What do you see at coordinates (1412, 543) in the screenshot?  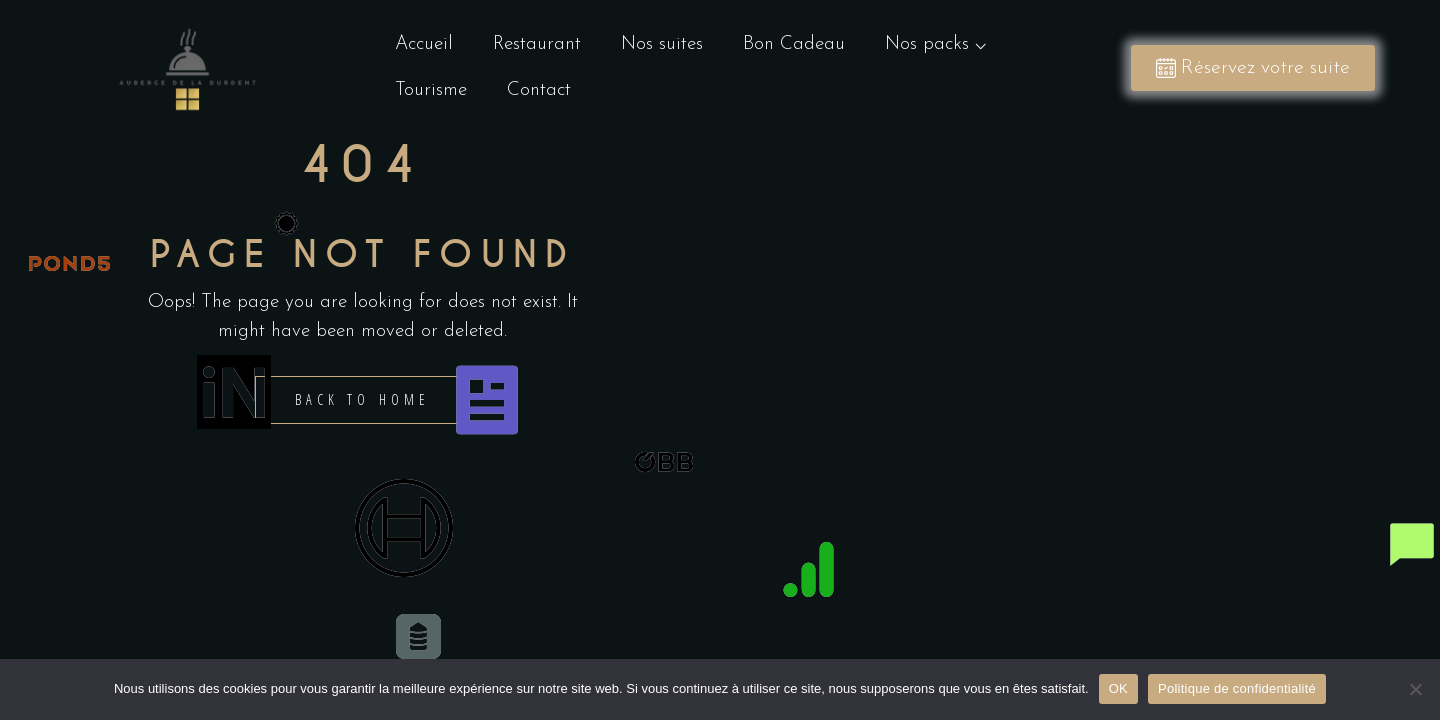 I see `open chat or messaging` at bounding box center [1412, 543].